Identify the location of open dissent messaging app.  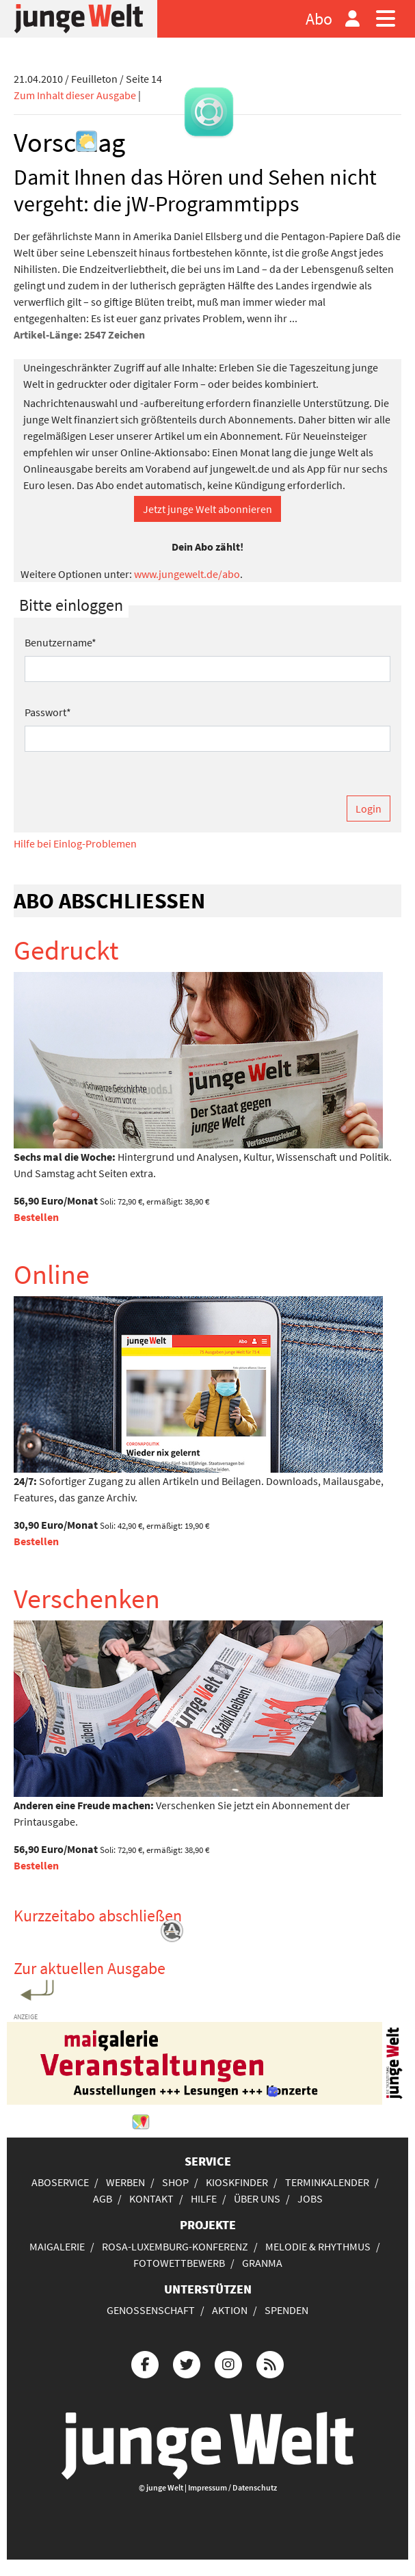
(273, 2092).